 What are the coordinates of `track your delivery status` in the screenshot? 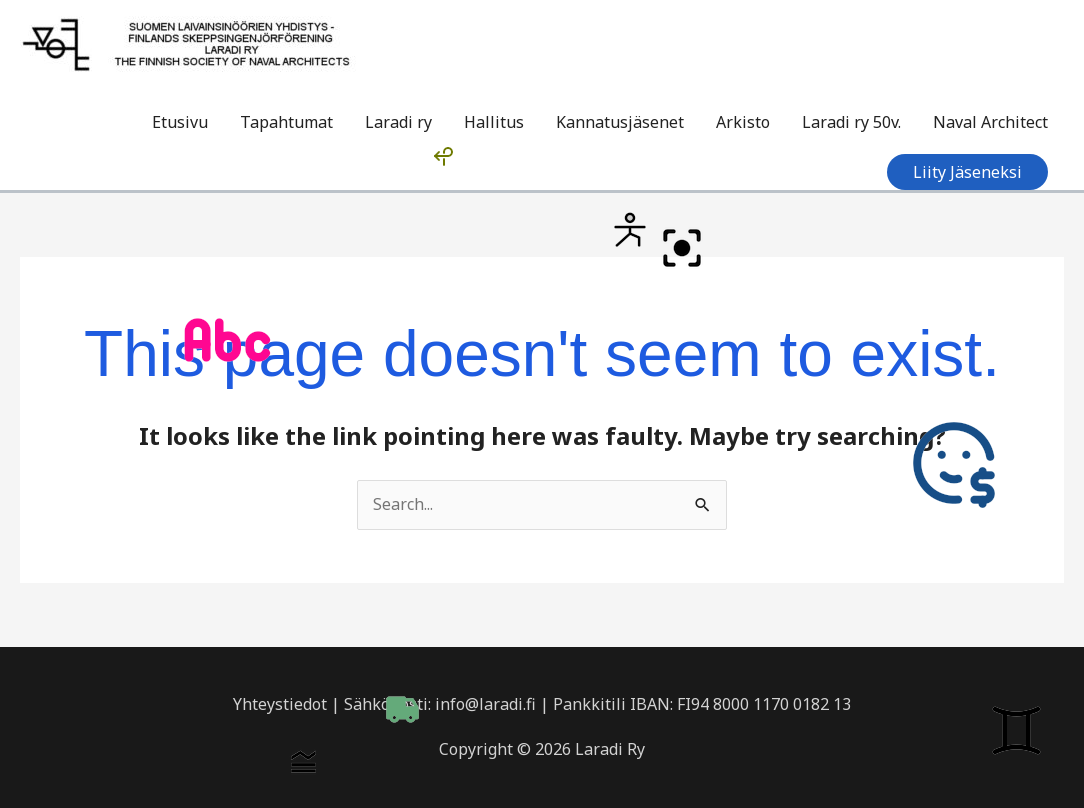 It's located at (402, 709).